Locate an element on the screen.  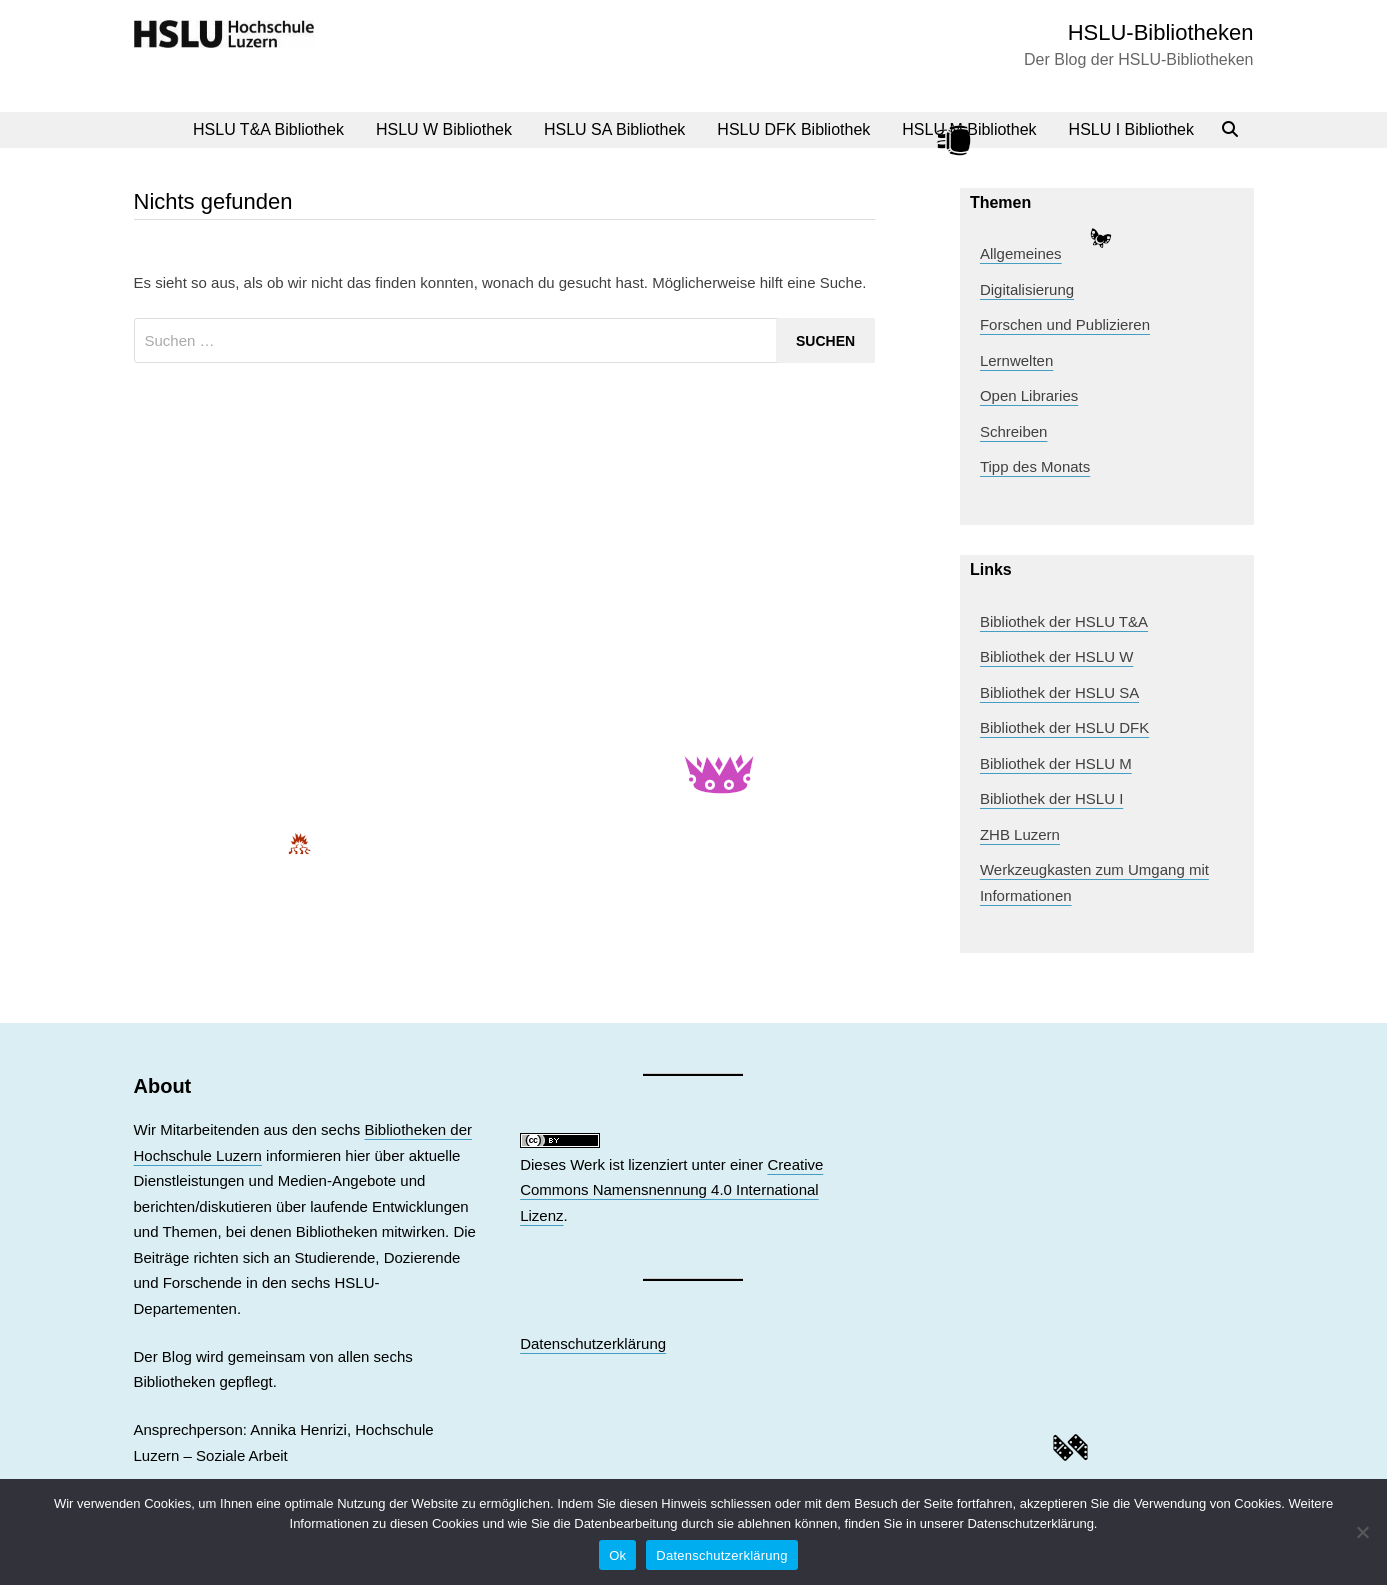
select knee pad equipment for your character is located at coordinates (953, 140).